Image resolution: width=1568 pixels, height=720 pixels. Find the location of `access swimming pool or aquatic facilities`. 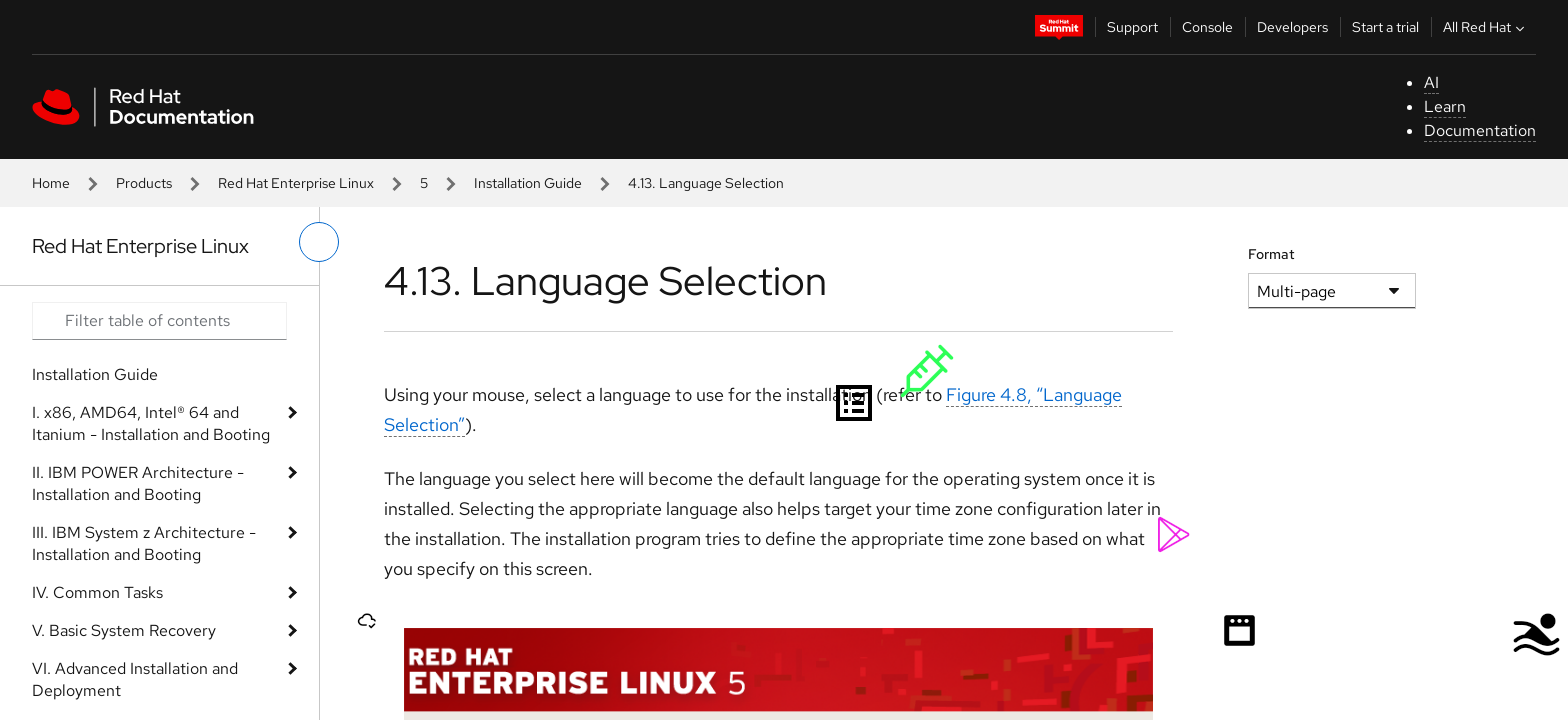

access swimming pool or aquatic facilities is located at coordinates (1536, 634).